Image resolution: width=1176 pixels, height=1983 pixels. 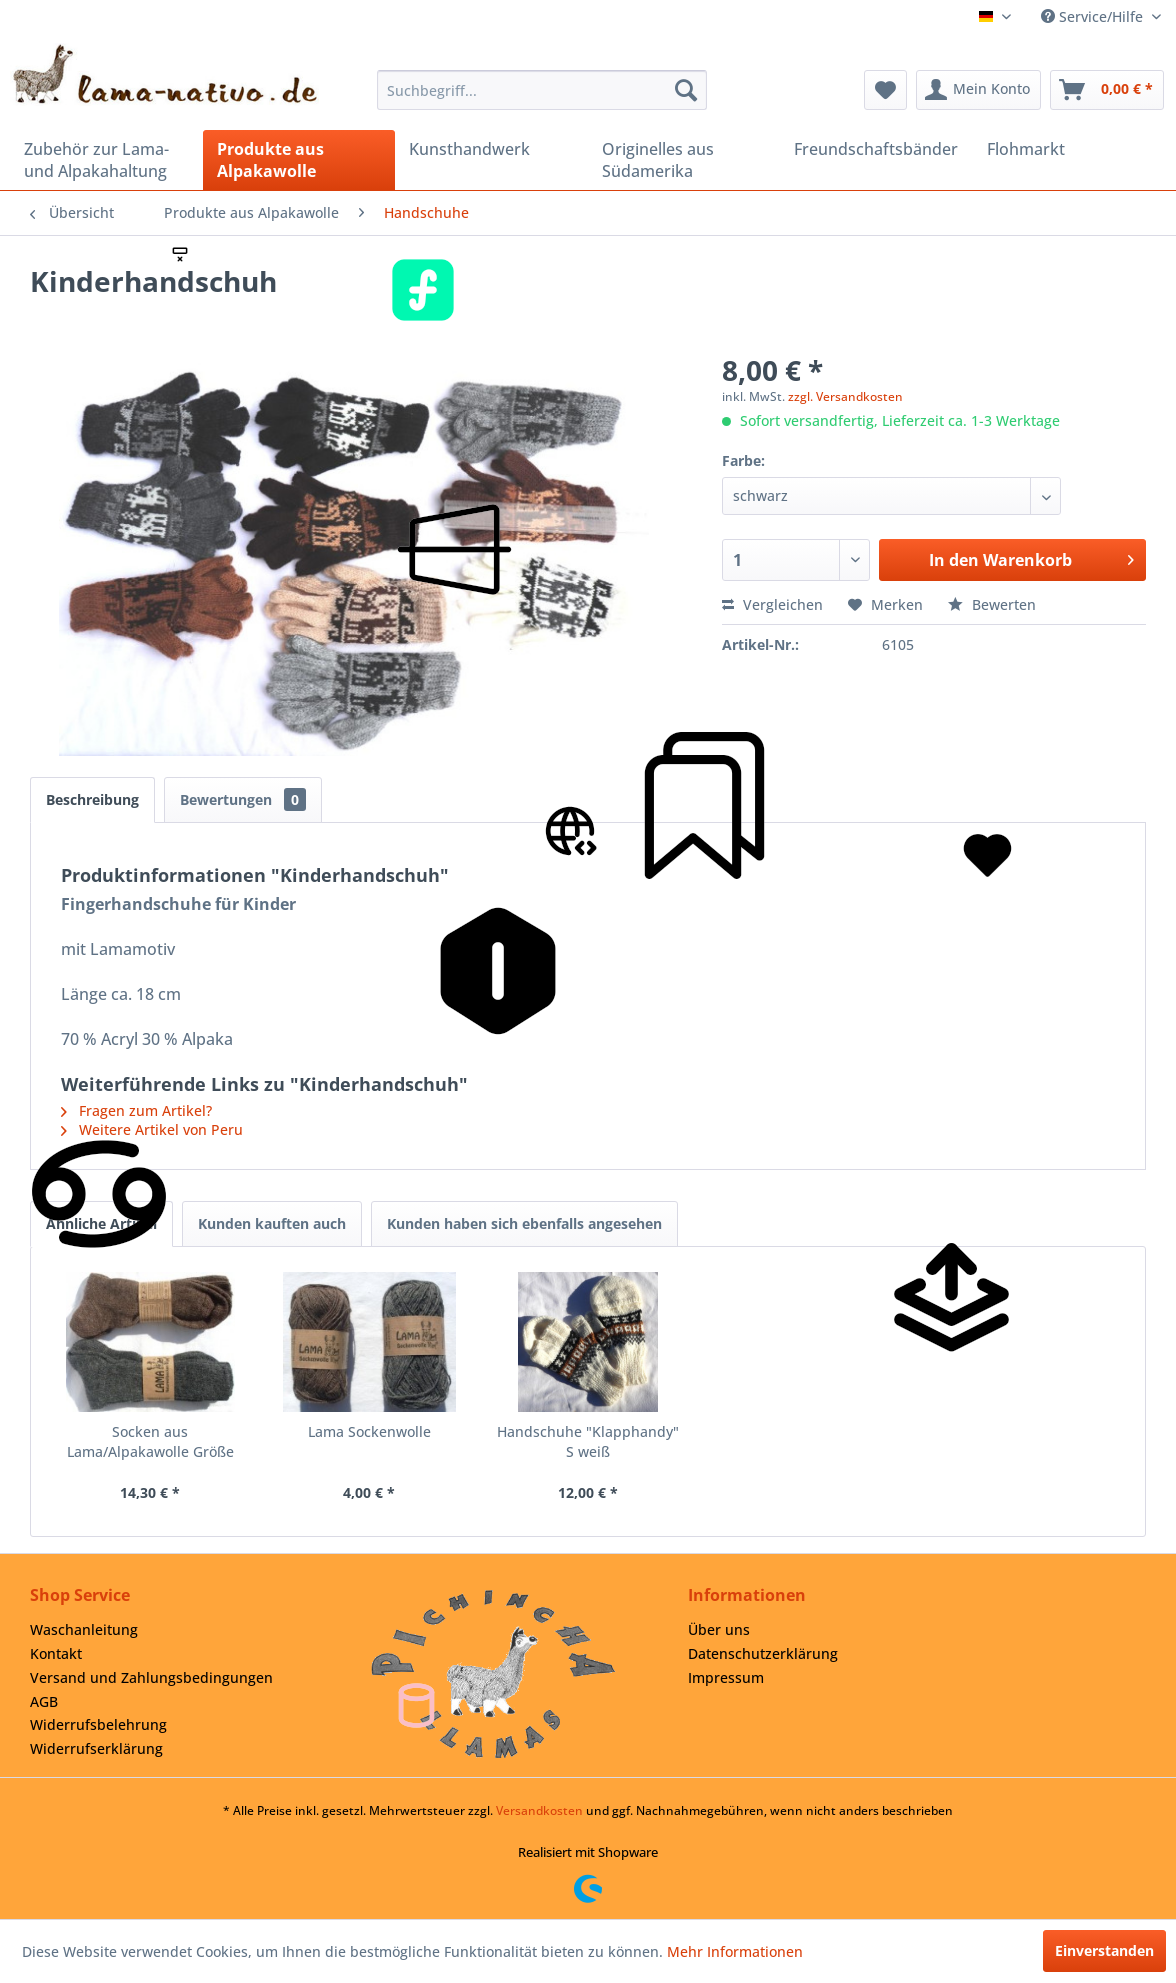 What do you see at coordinates (416, 1705) in the screenshot?
I see `access database or storage` at bounding box center [416, 1705].